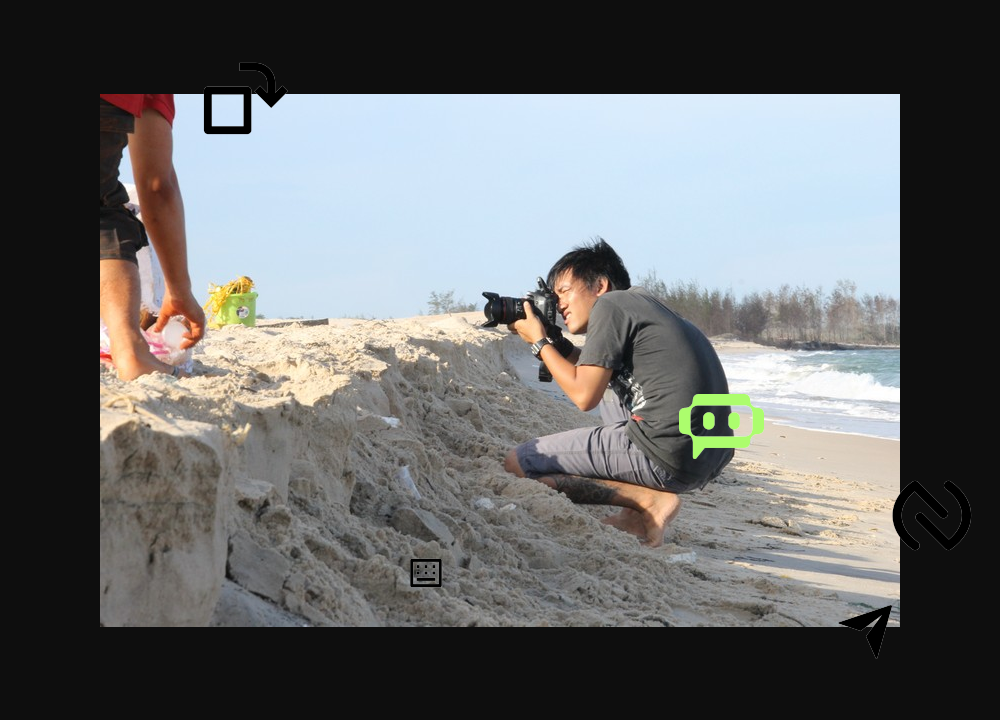  Describe the element at coordinates (721, 426) in the screenshot. I see `open the Poe AI chat app` at that location.